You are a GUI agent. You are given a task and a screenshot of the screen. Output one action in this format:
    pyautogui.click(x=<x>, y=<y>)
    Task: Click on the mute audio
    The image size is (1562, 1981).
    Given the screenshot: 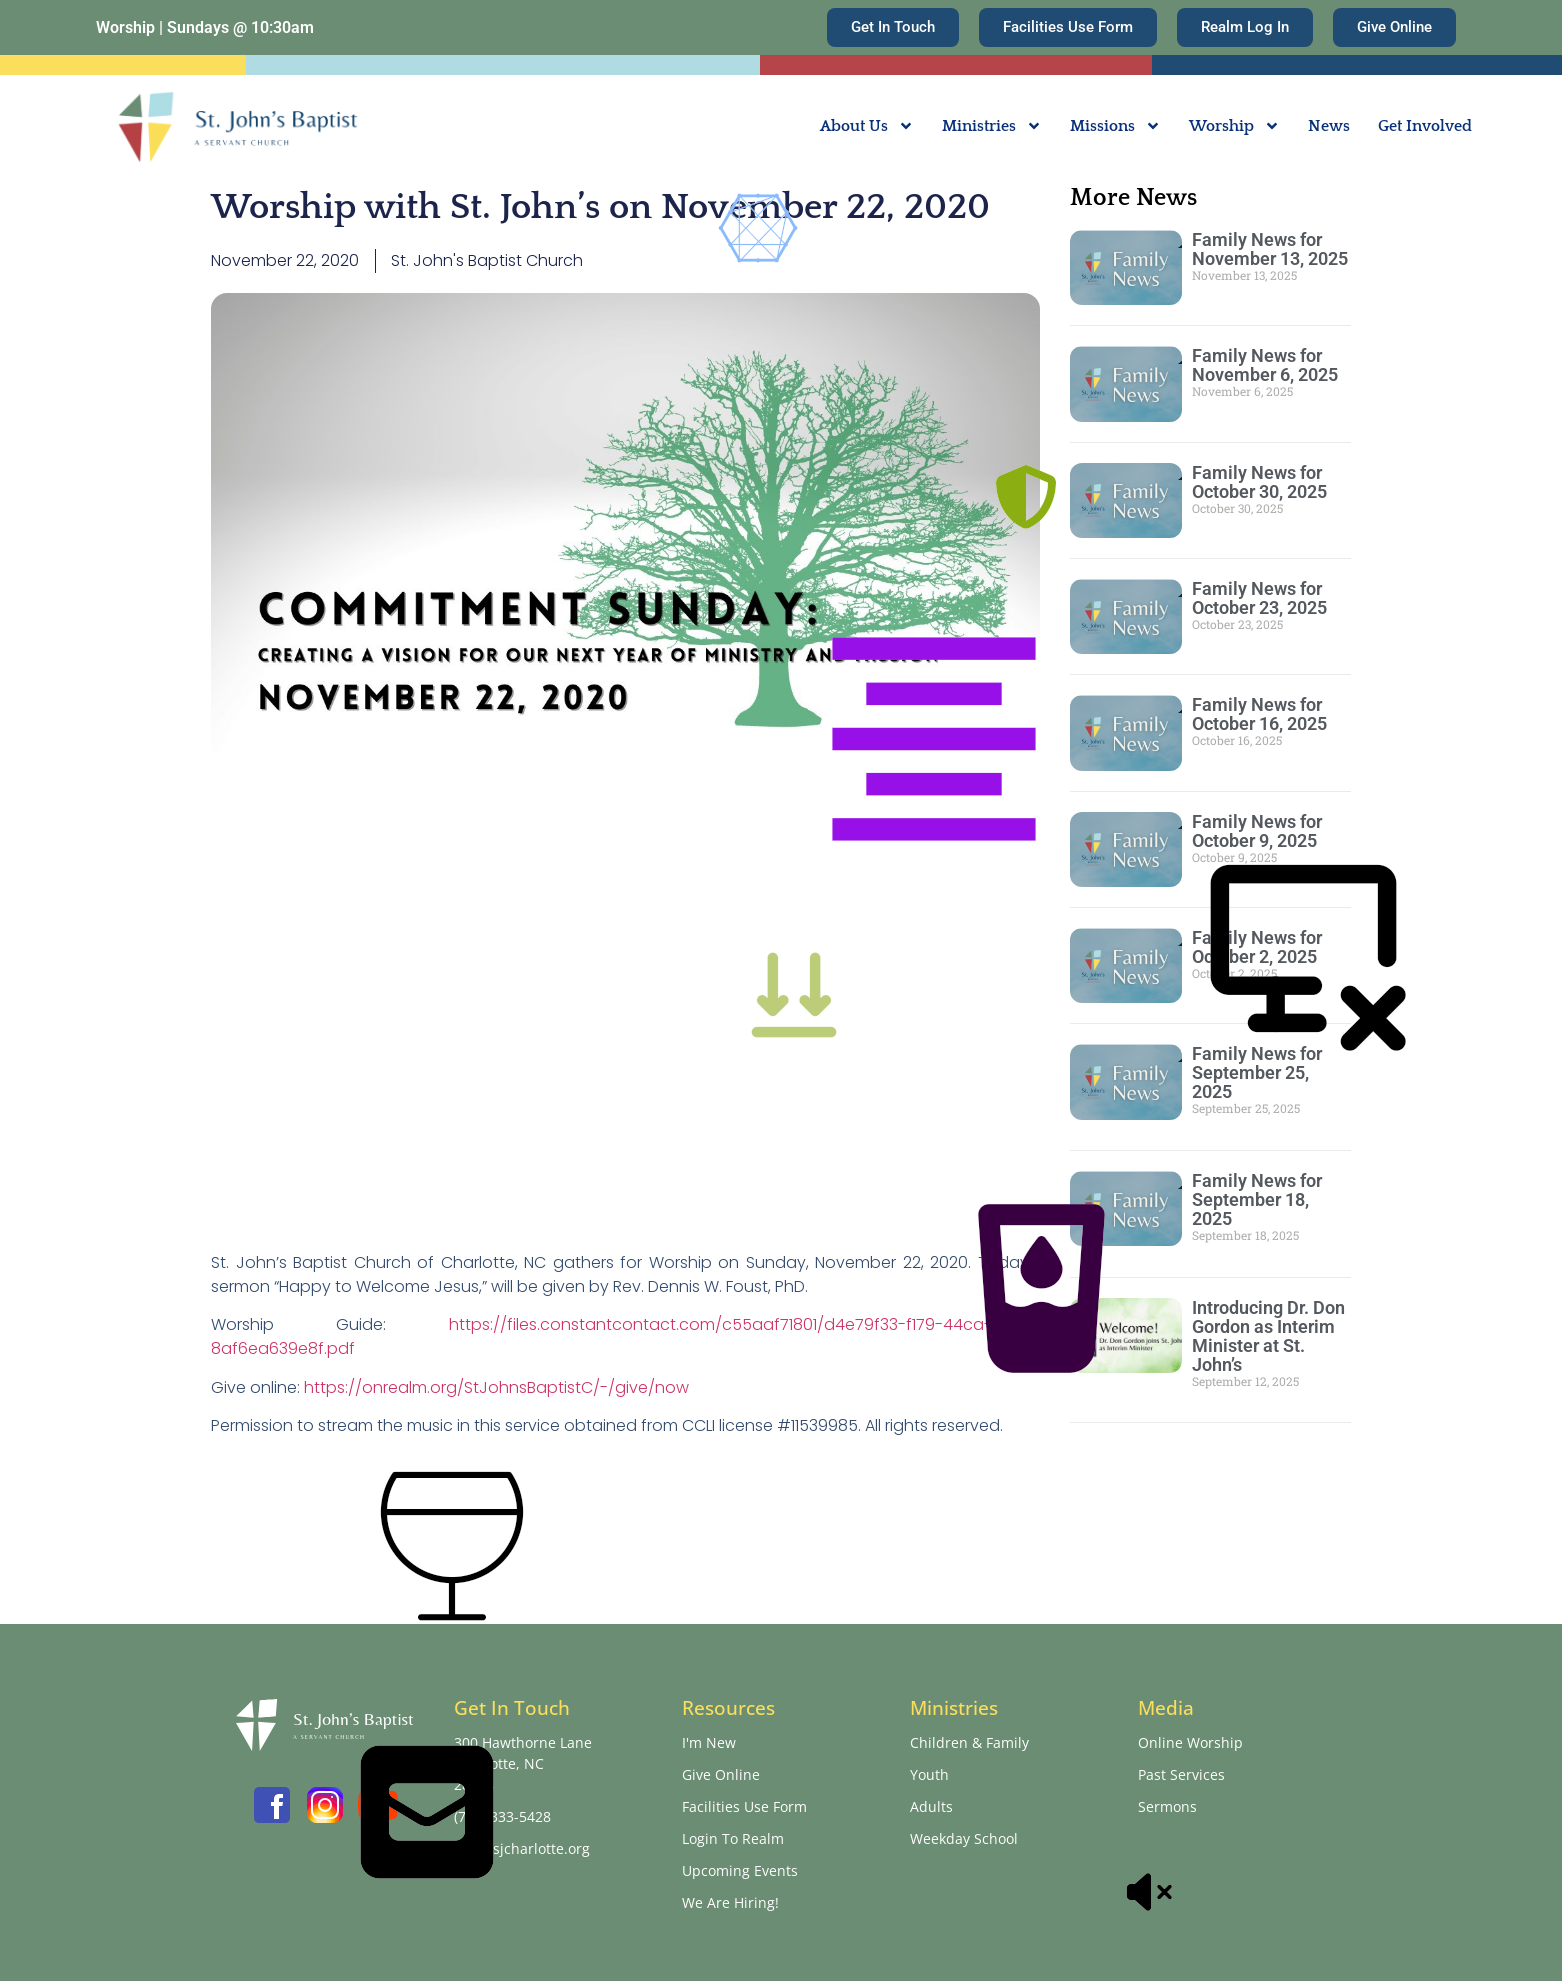 What is the action you would take?
    pyautogui.click(x=1151, y=1892)
    